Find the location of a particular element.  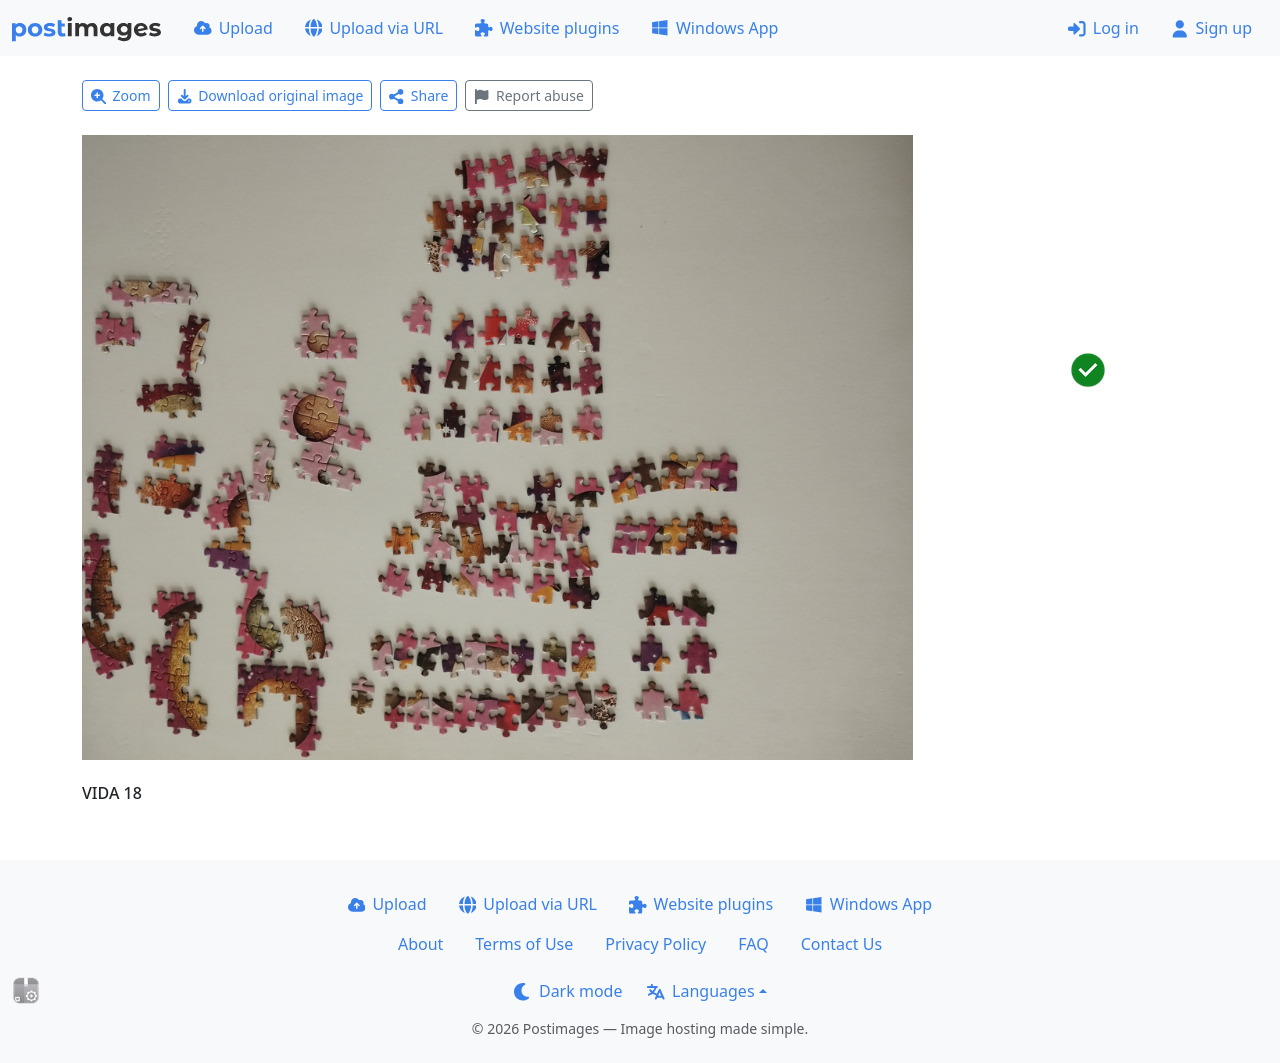

mark item as complete or approved is located at coordinates (1088, 370).